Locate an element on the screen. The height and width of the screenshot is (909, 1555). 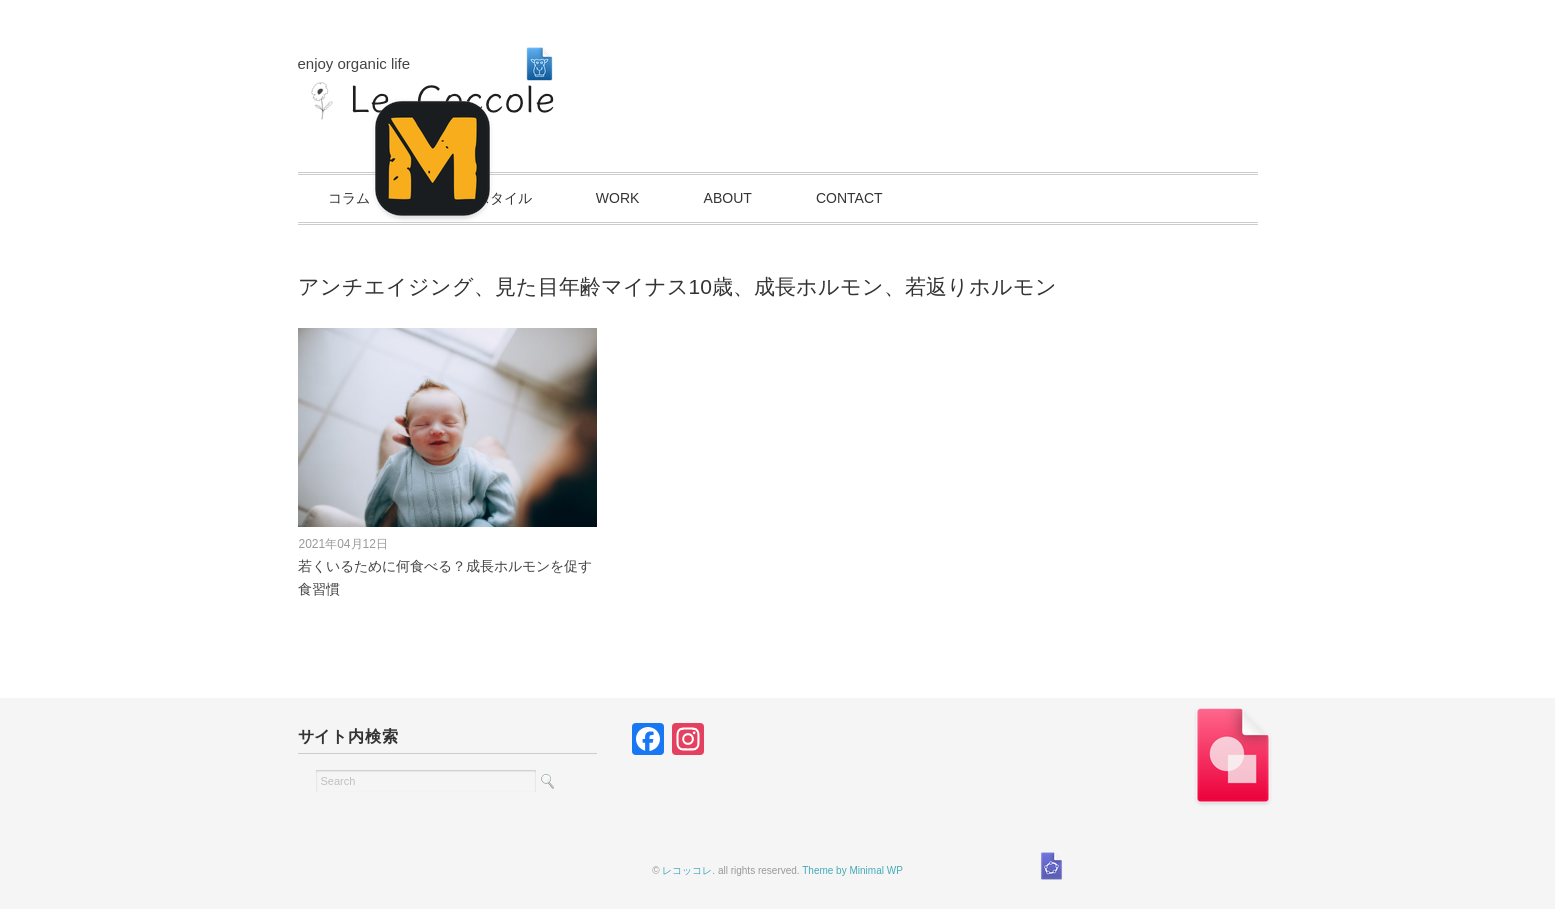
launch Metro: Last Light game is located at coordinates (432, 158).